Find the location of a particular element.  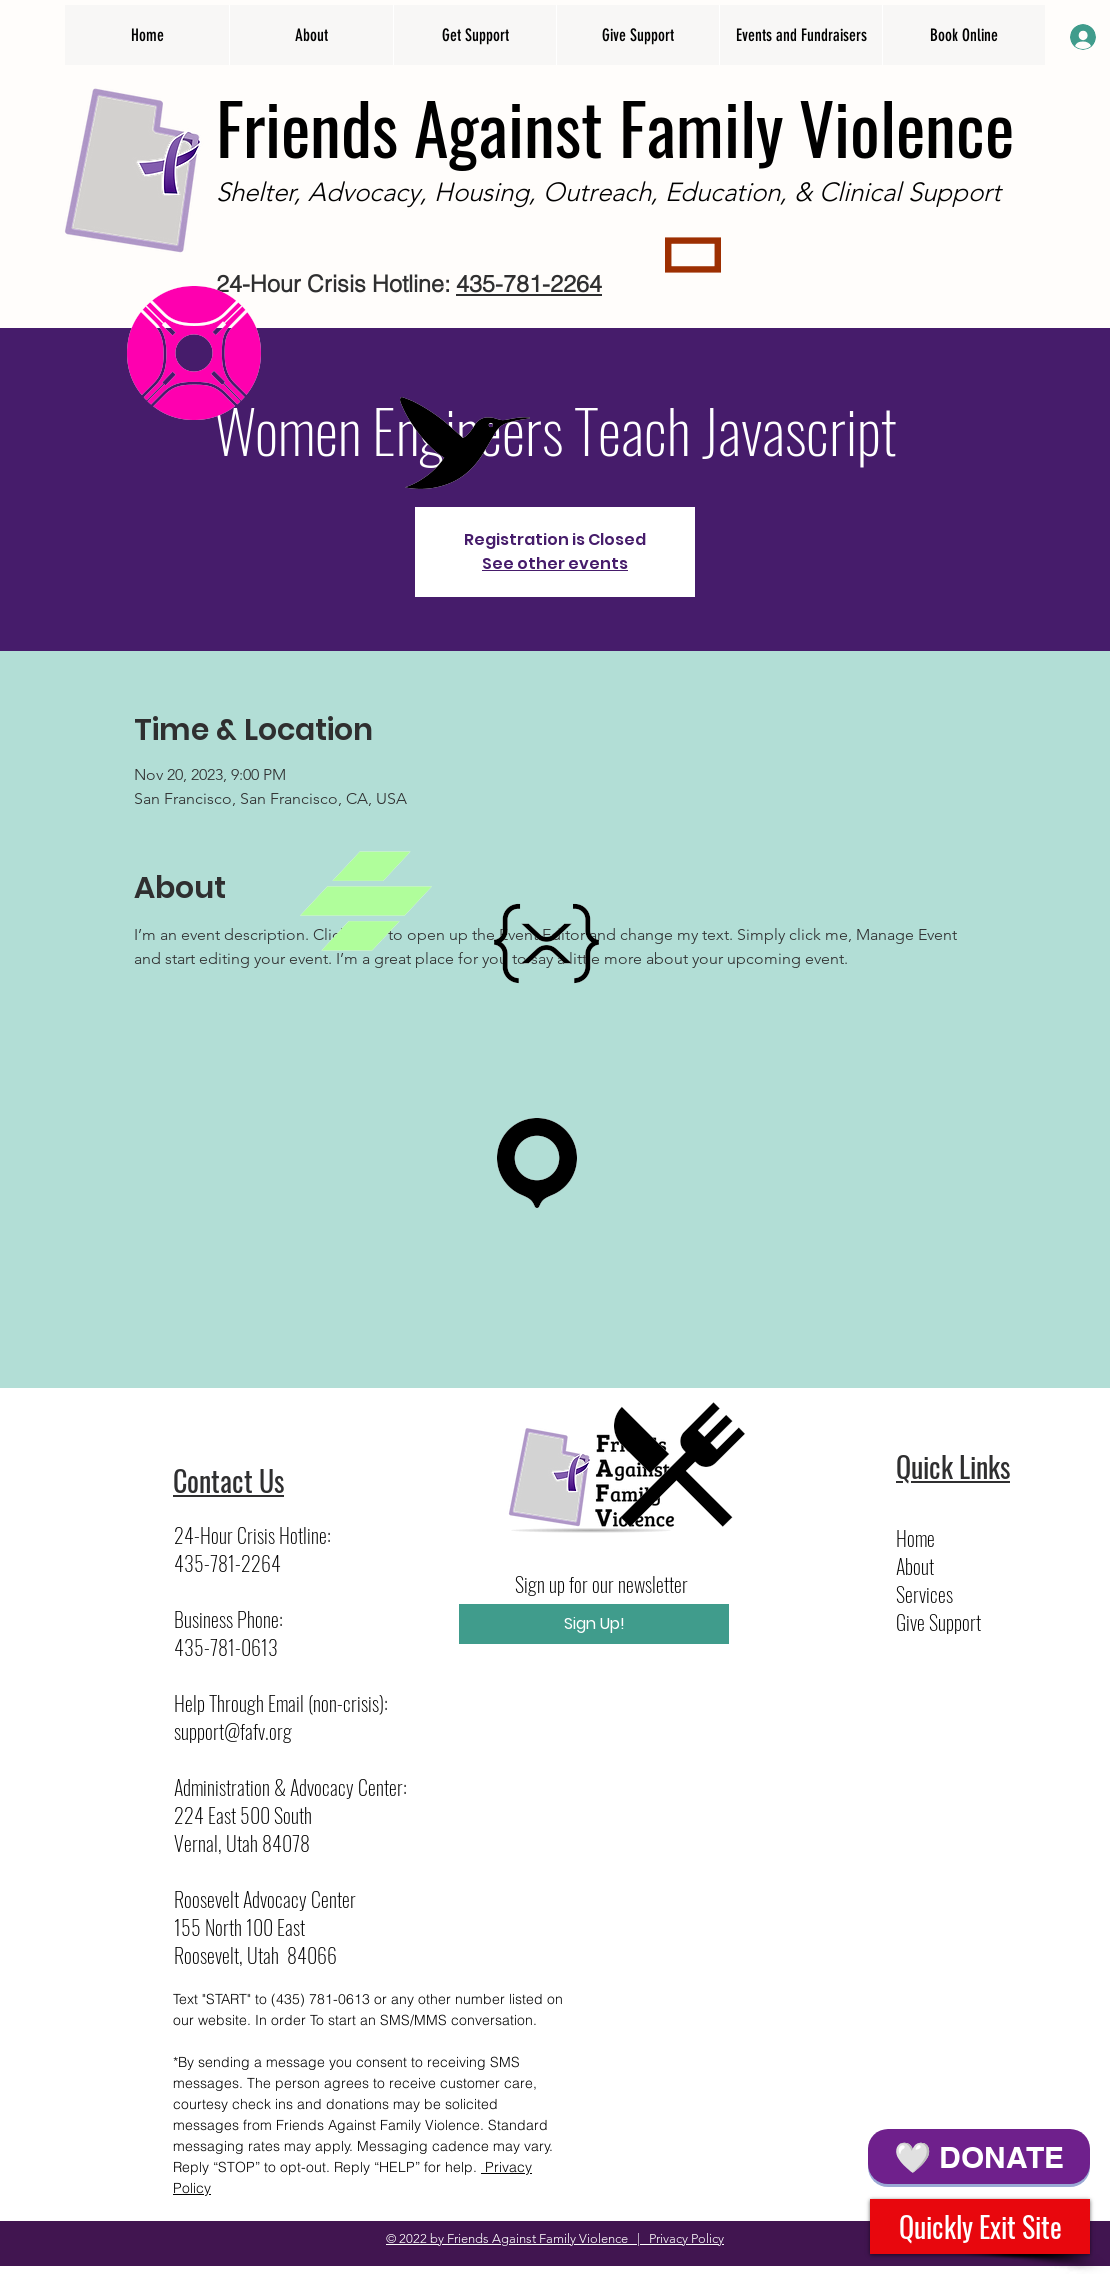

stencil brand logo is located at coordinates (366, 901).